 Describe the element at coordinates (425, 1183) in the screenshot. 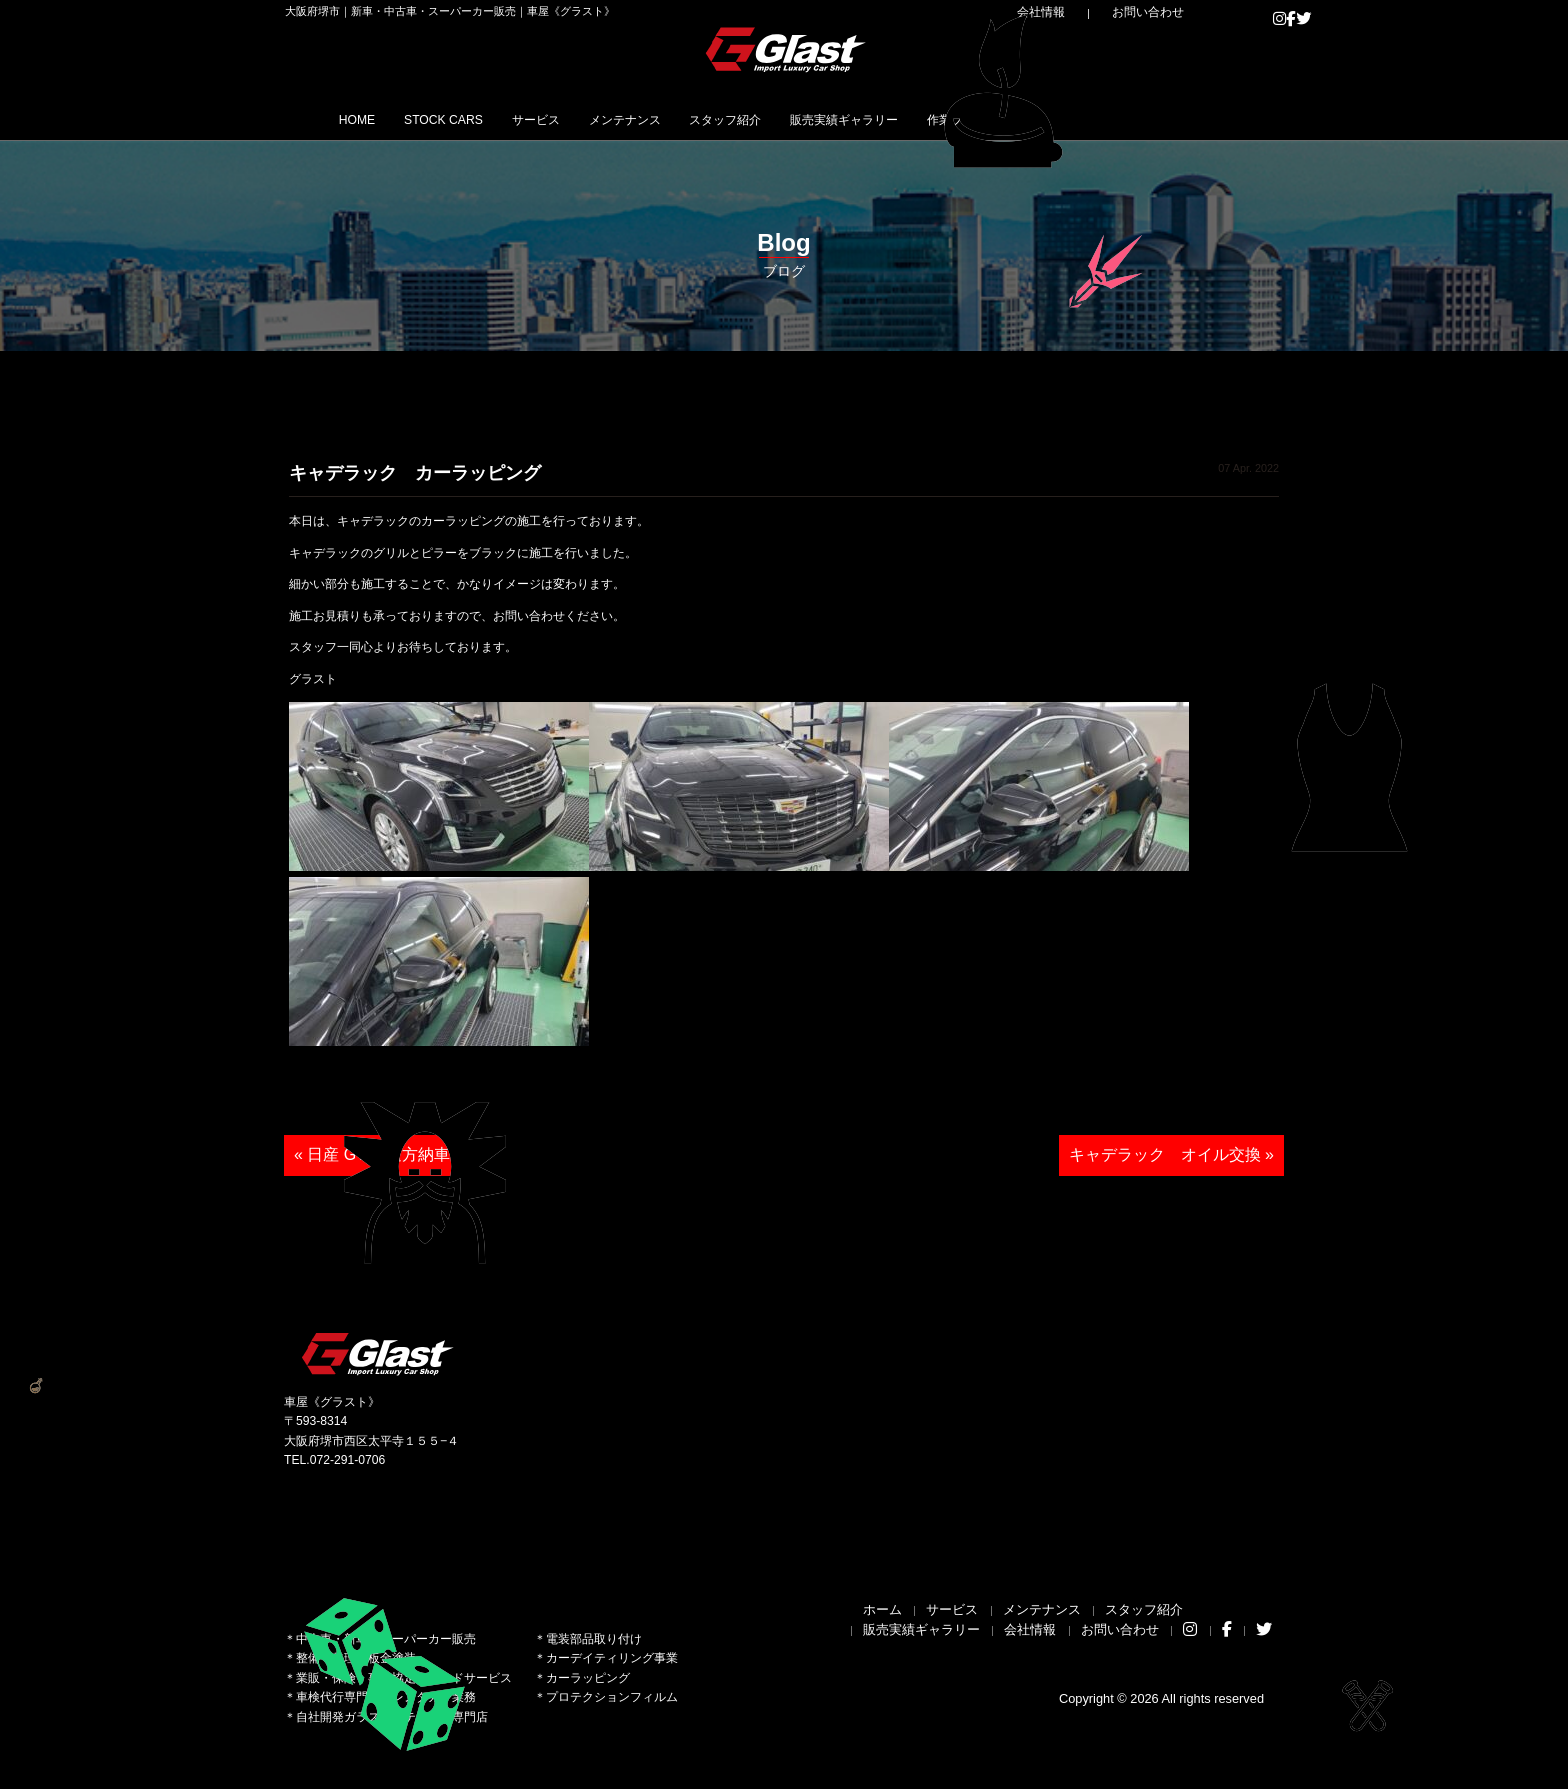

I see `wisdom or knowledge stat indicator` at that location.